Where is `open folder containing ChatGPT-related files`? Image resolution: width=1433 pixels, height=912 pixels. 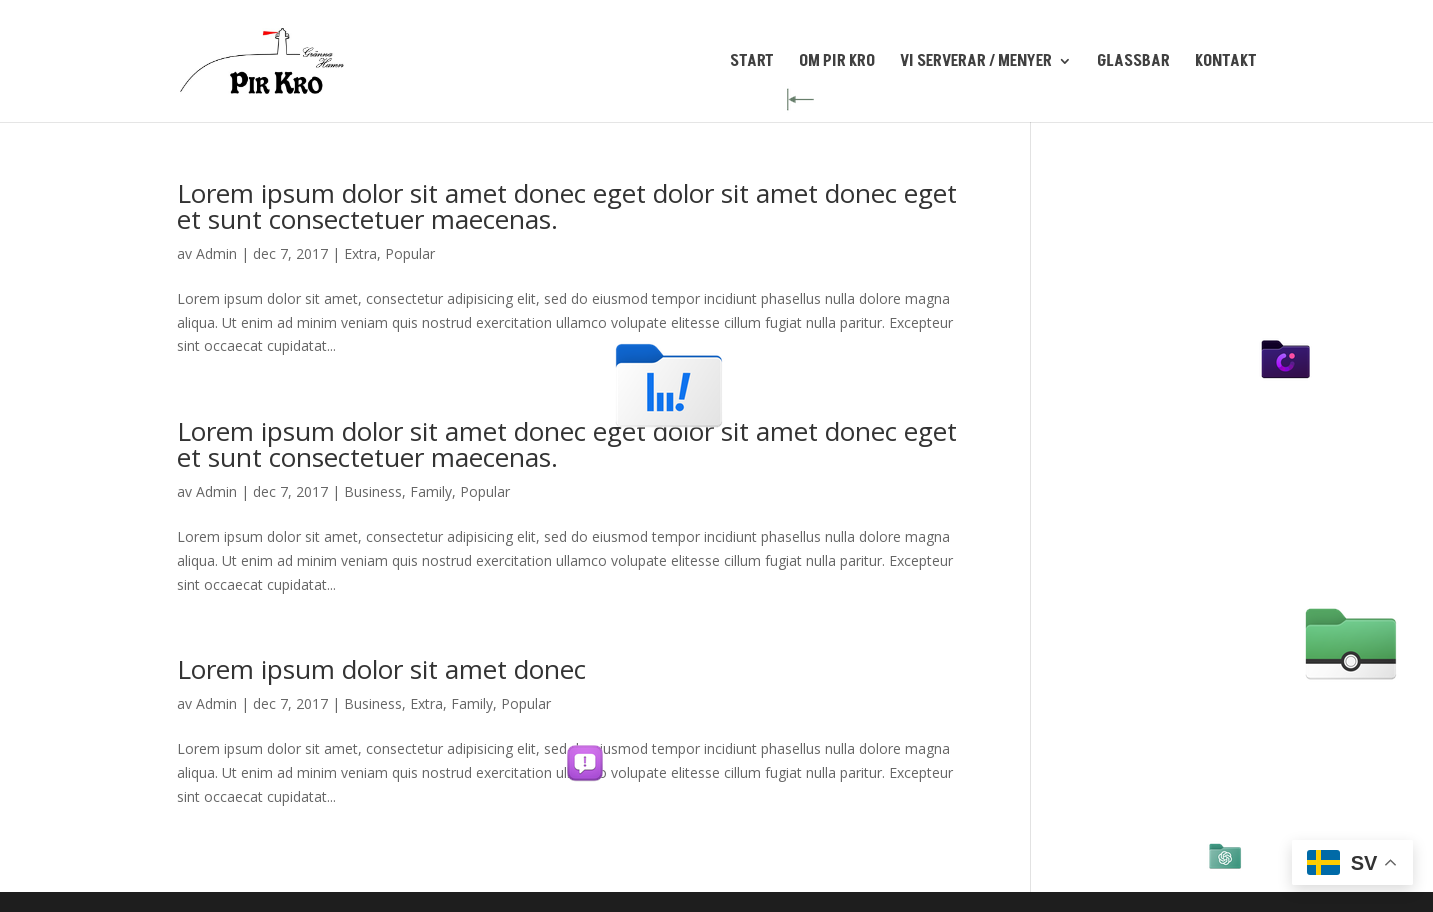
open folder containing ChatGPT-related files is located at coordinates (1225, 857).